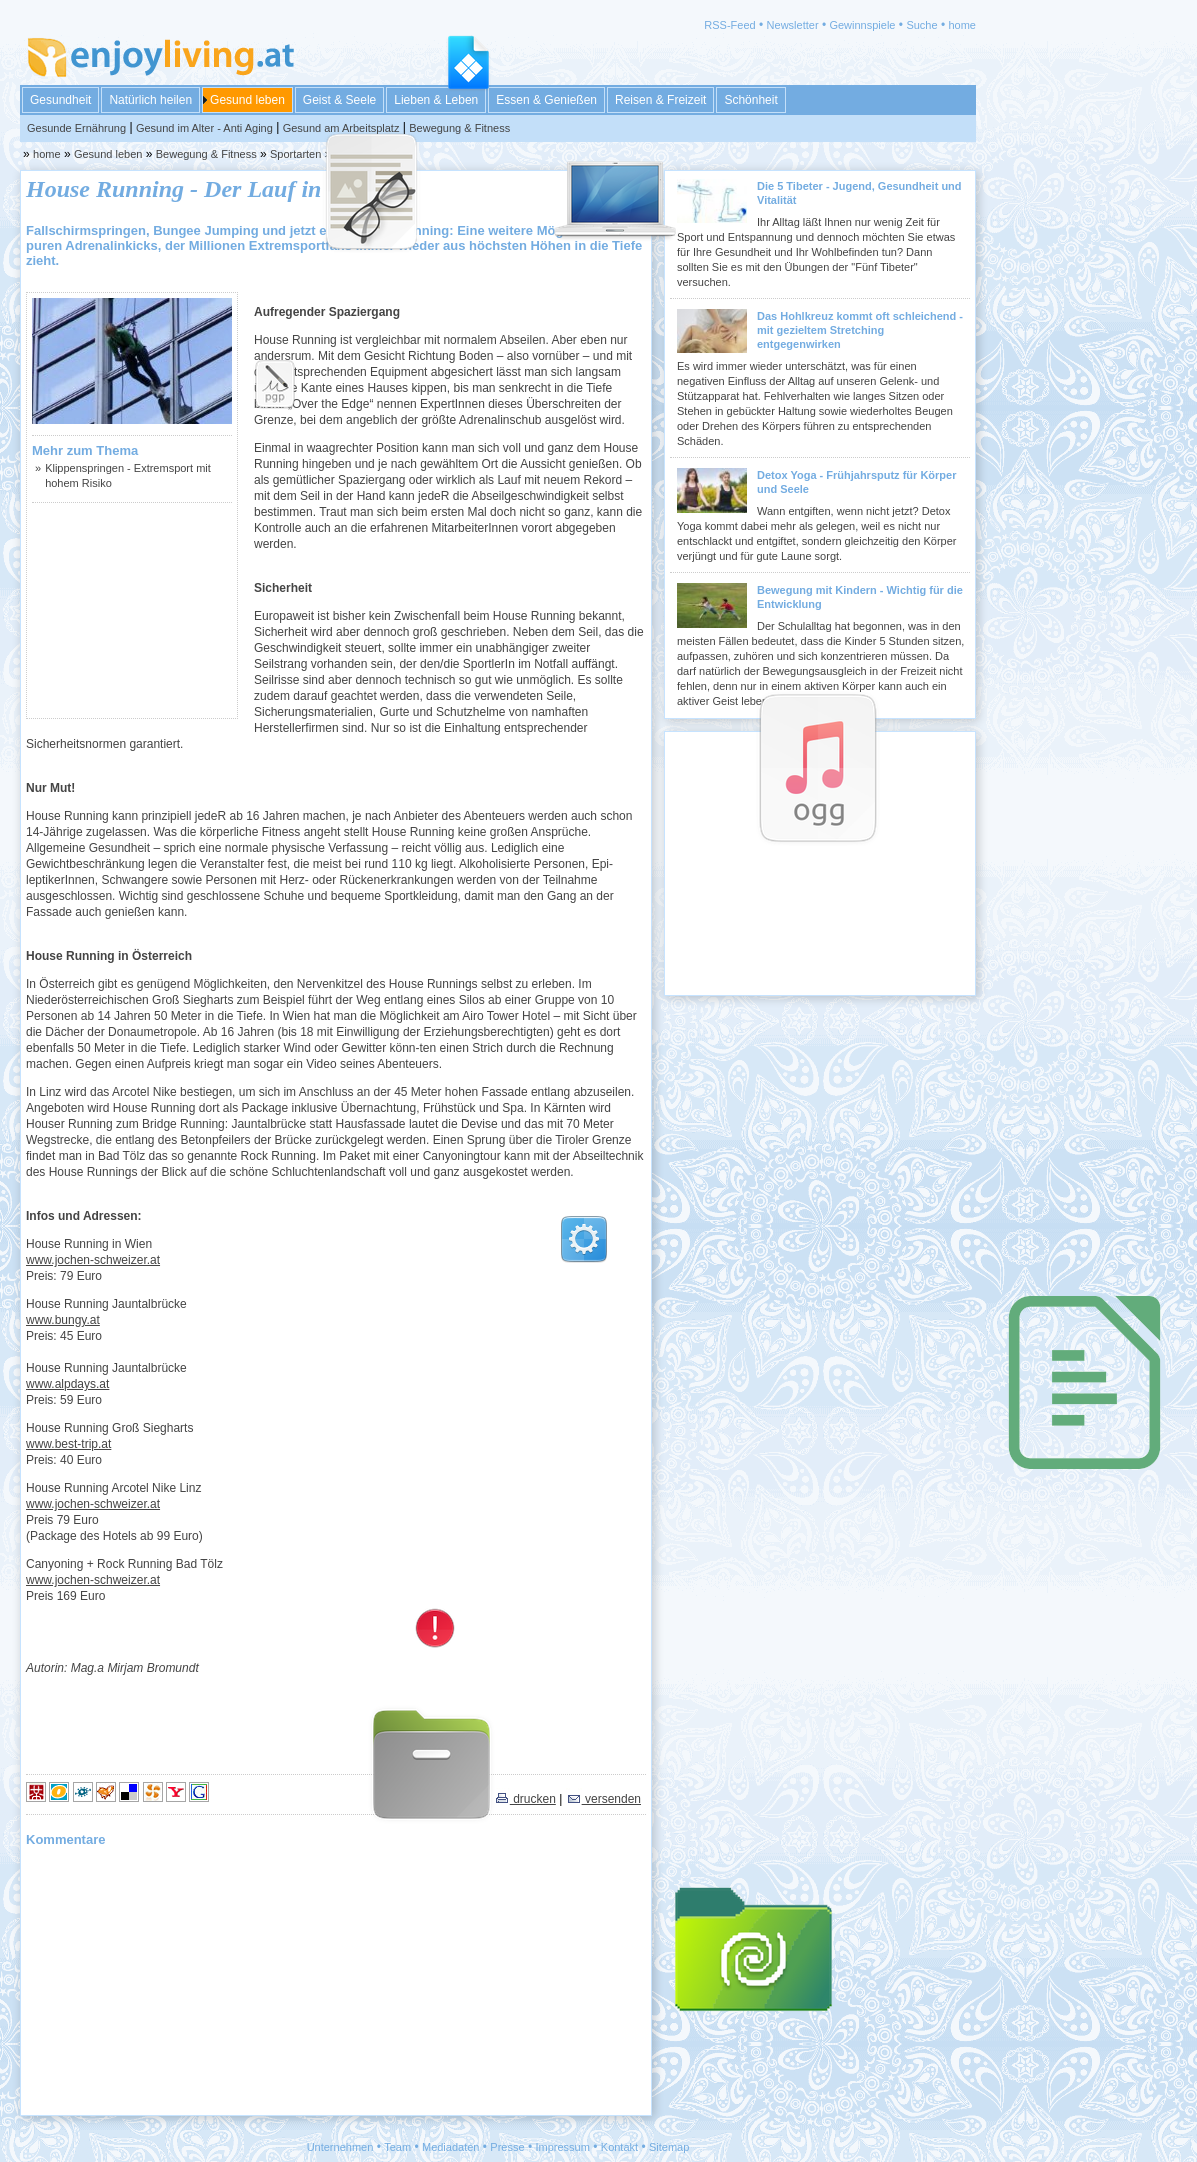 Image resolution: width=1197 pixels, height=2162 pixels. What do you see at coordinates (435, 1628) in the screenshot?
I see `indicates an important alert or warning` at bounding box center [435, 1628].